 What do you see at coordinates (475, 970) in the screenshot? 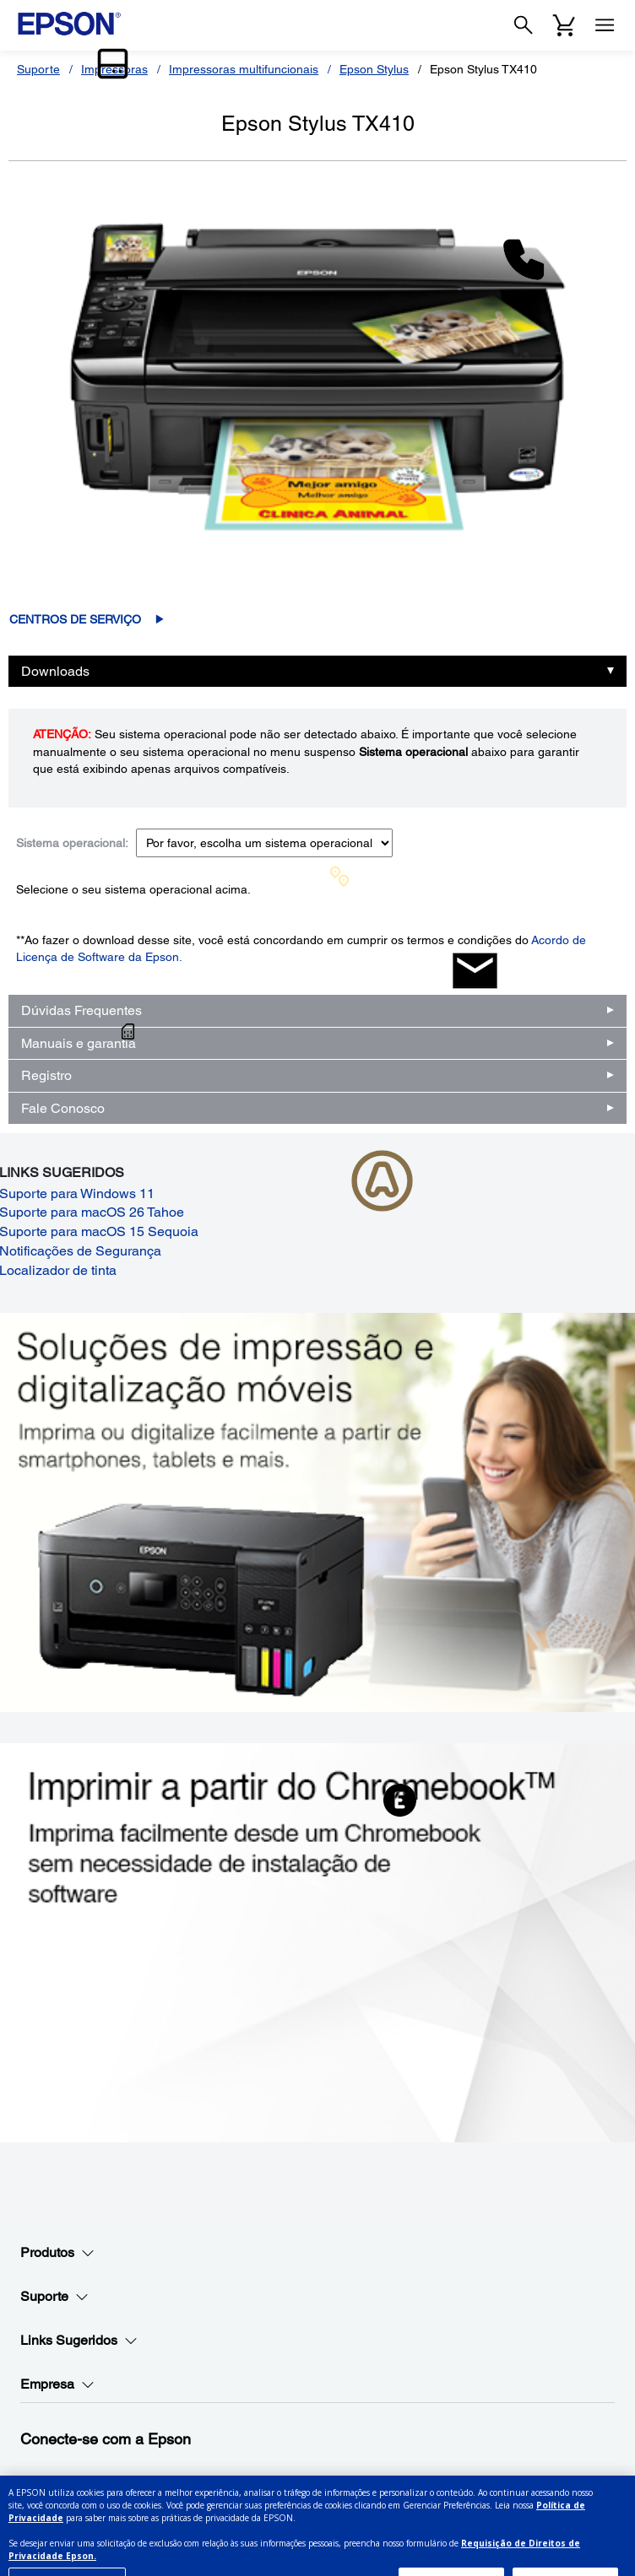
I see `access your email inbox` at bounding box center [475, 970].